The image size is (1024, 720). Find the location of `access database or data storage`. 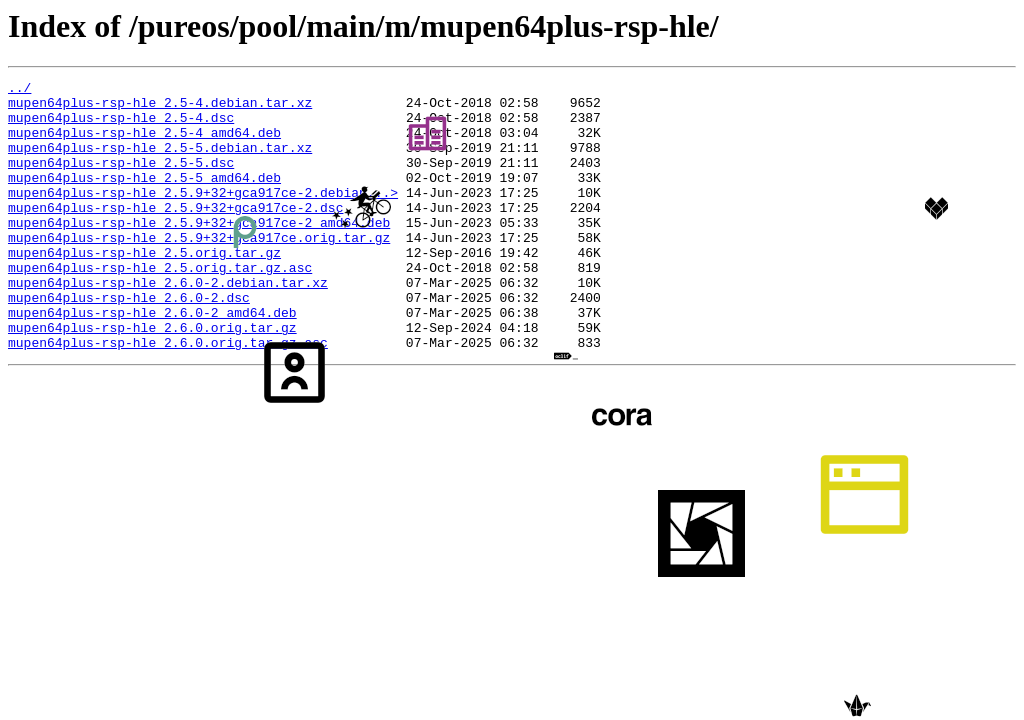

access database or data storage is located at coordinates (427, 133).